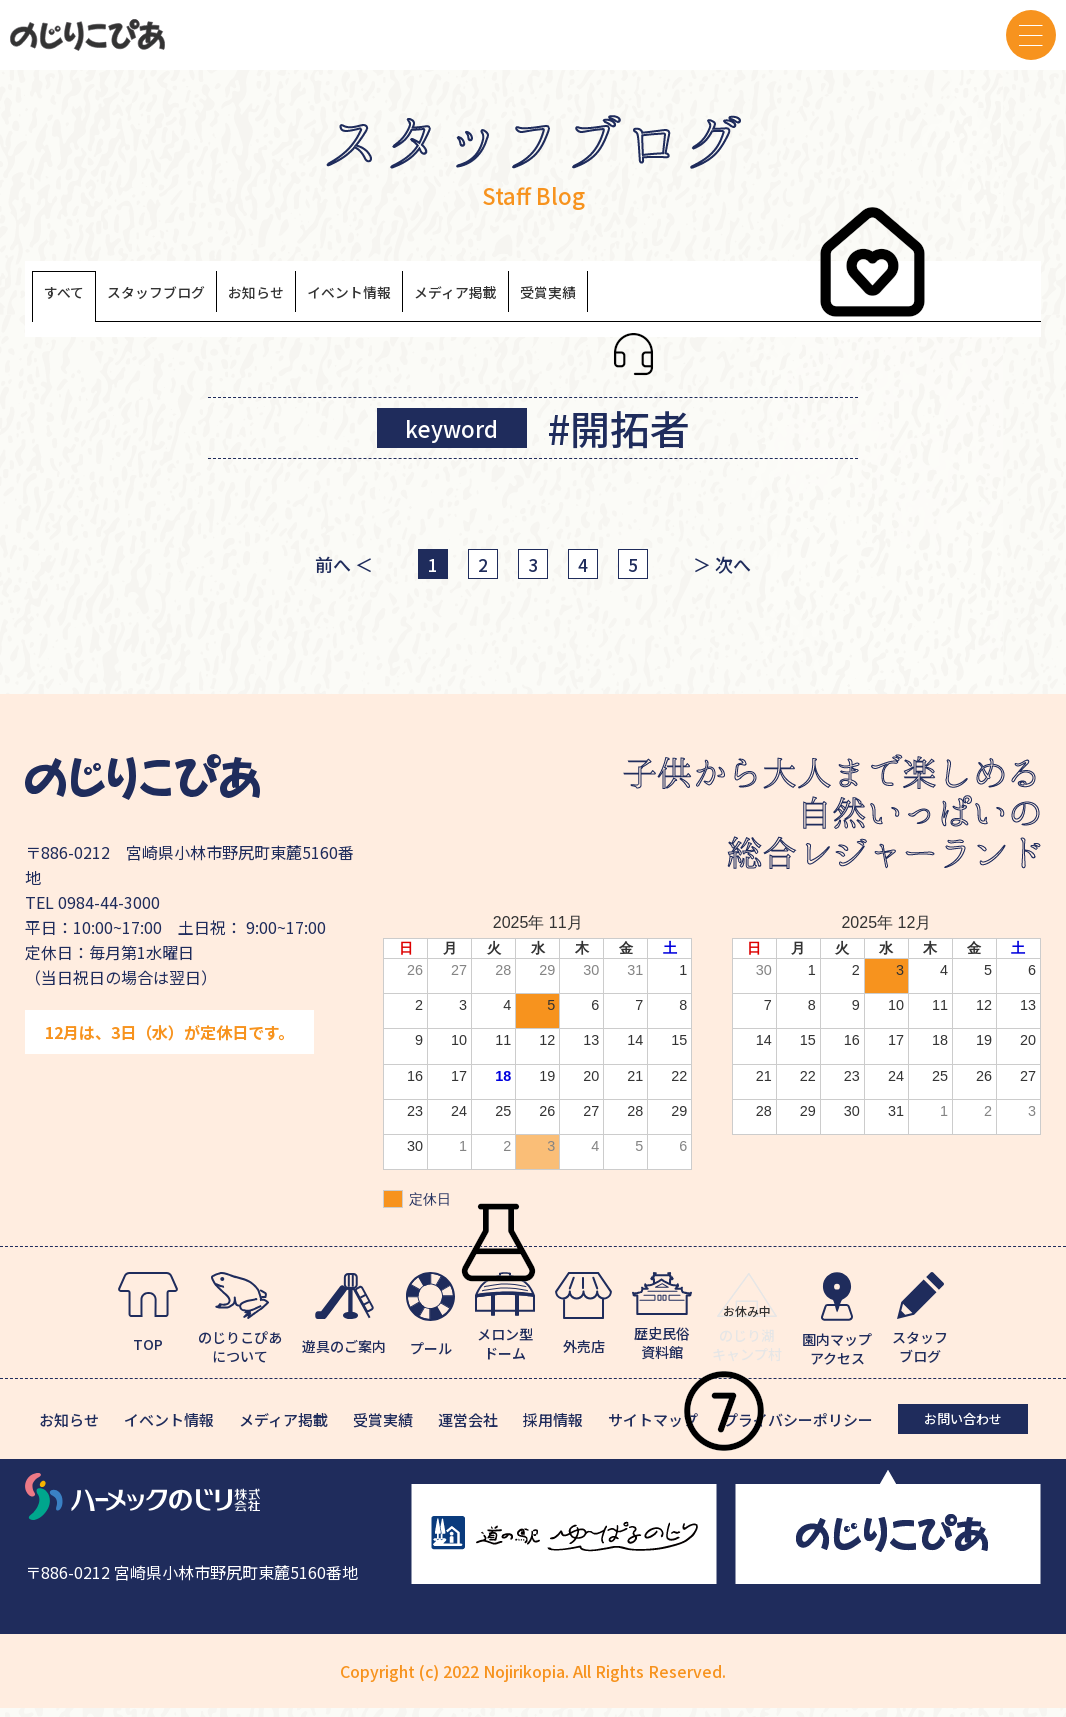  Describe the element at coordinates (633, 352) in the screenshot. I see `contact customer support` at that location.